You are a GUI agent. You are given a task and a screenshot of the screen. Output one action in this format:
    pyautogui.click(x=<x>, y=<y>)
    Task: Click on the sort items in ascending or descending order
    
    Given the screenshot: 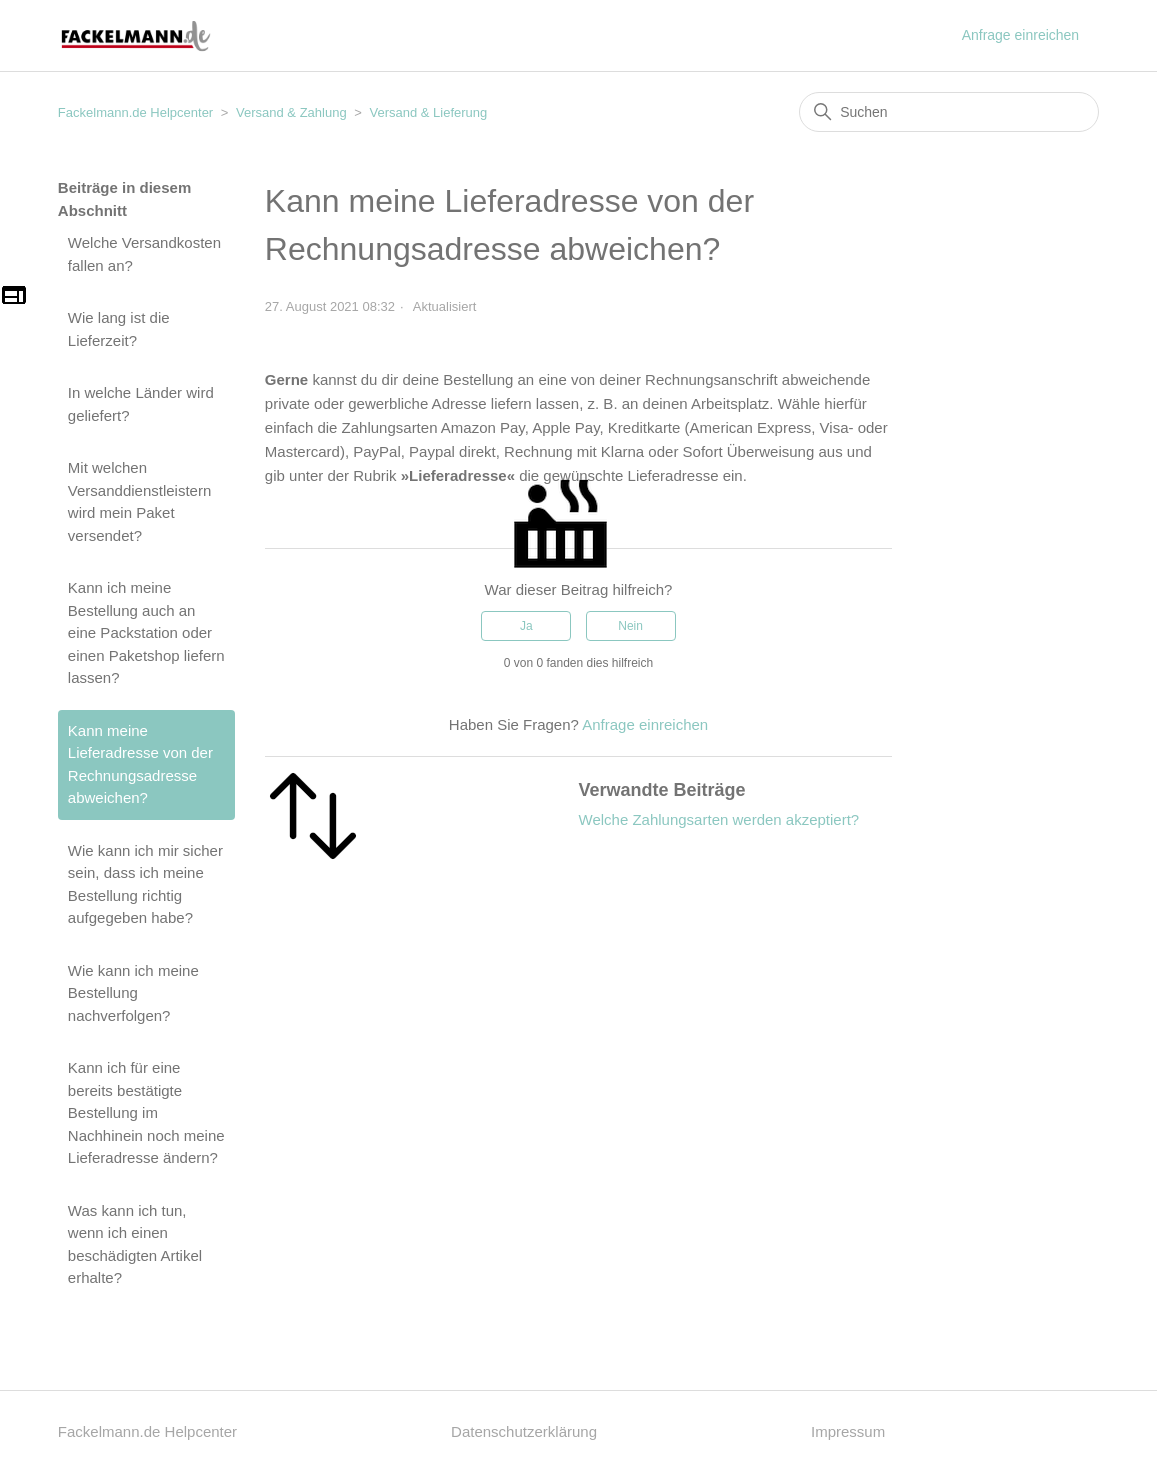 What is the action you would take?
    pyautogui.click(x=313, y=816)
    